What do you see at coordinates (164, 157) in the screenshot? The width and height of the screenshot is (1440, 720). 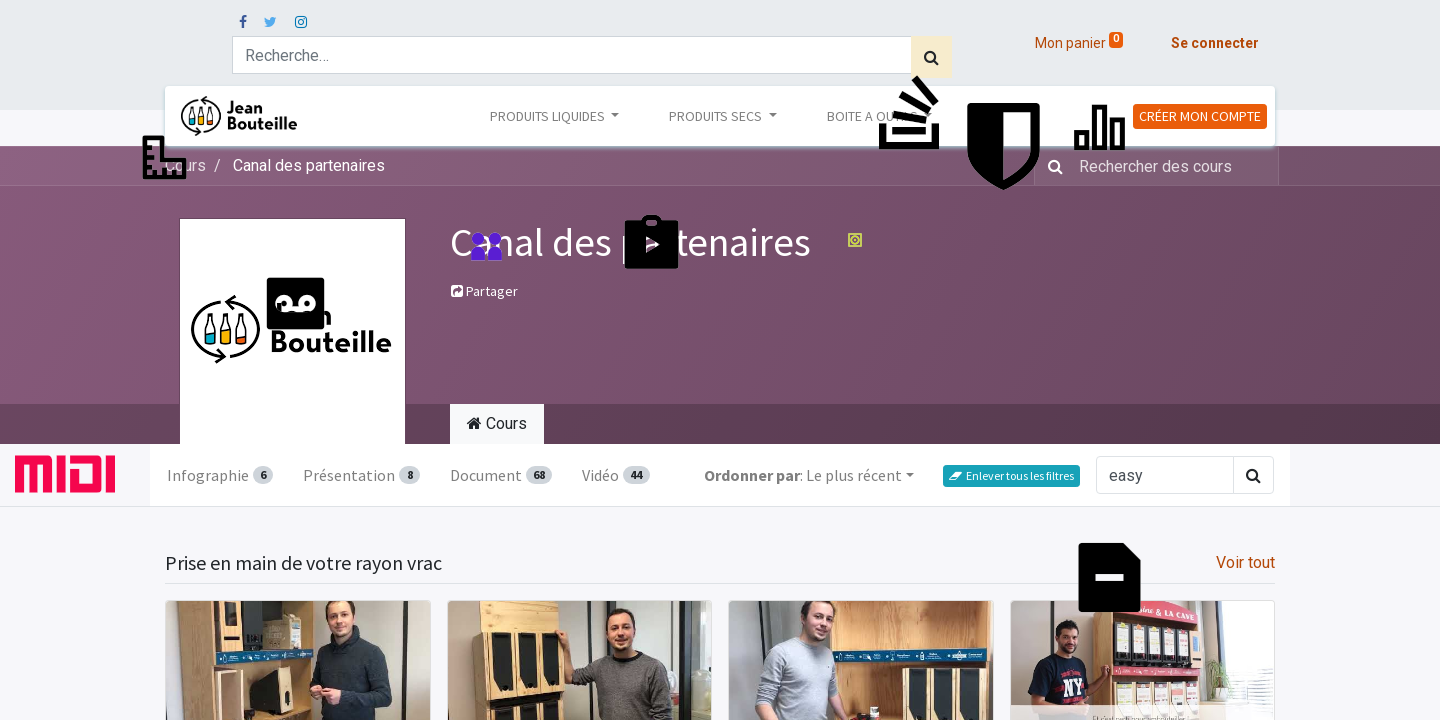 I see `access measurement or ruler tool` at bounding box center [164, 157].